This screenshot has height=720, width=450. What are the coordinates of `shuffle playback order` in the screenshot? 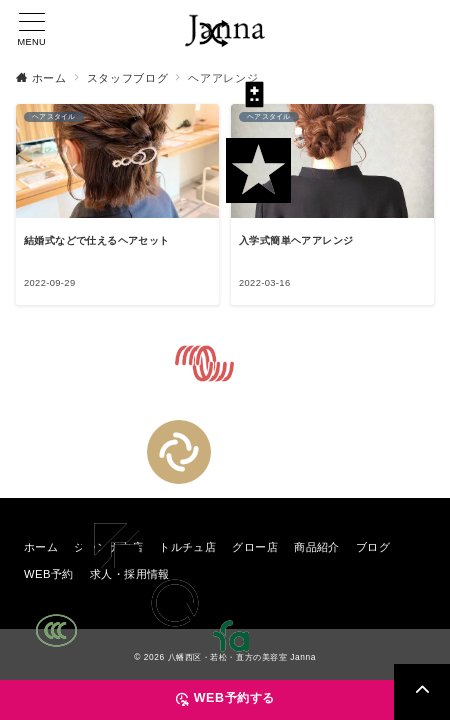 It's located at (213, 33).